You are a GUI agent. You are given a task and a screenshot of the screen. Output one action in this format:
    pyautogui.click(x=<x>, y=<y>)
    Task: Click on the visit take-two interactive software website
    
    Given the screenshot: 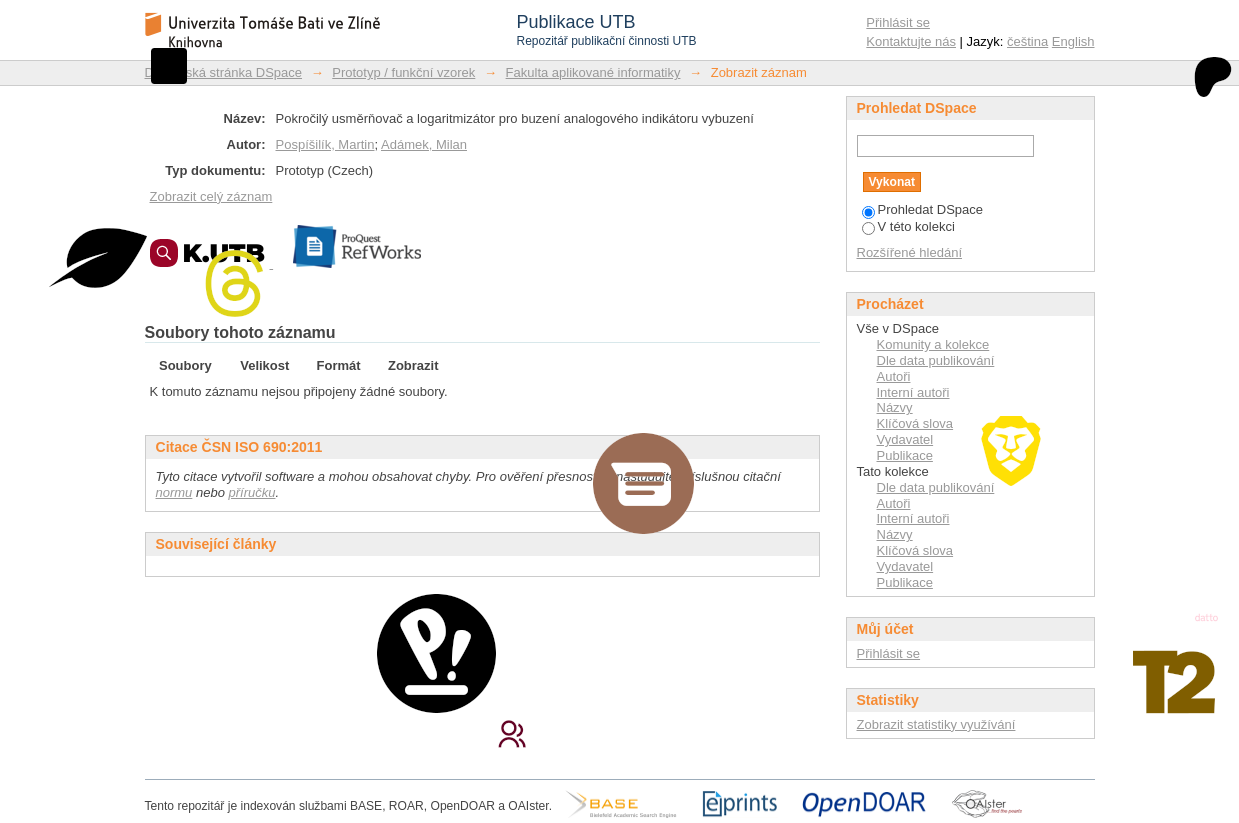 What is the action you would take?
    pyautogui.click(x=1174, y=682)
    